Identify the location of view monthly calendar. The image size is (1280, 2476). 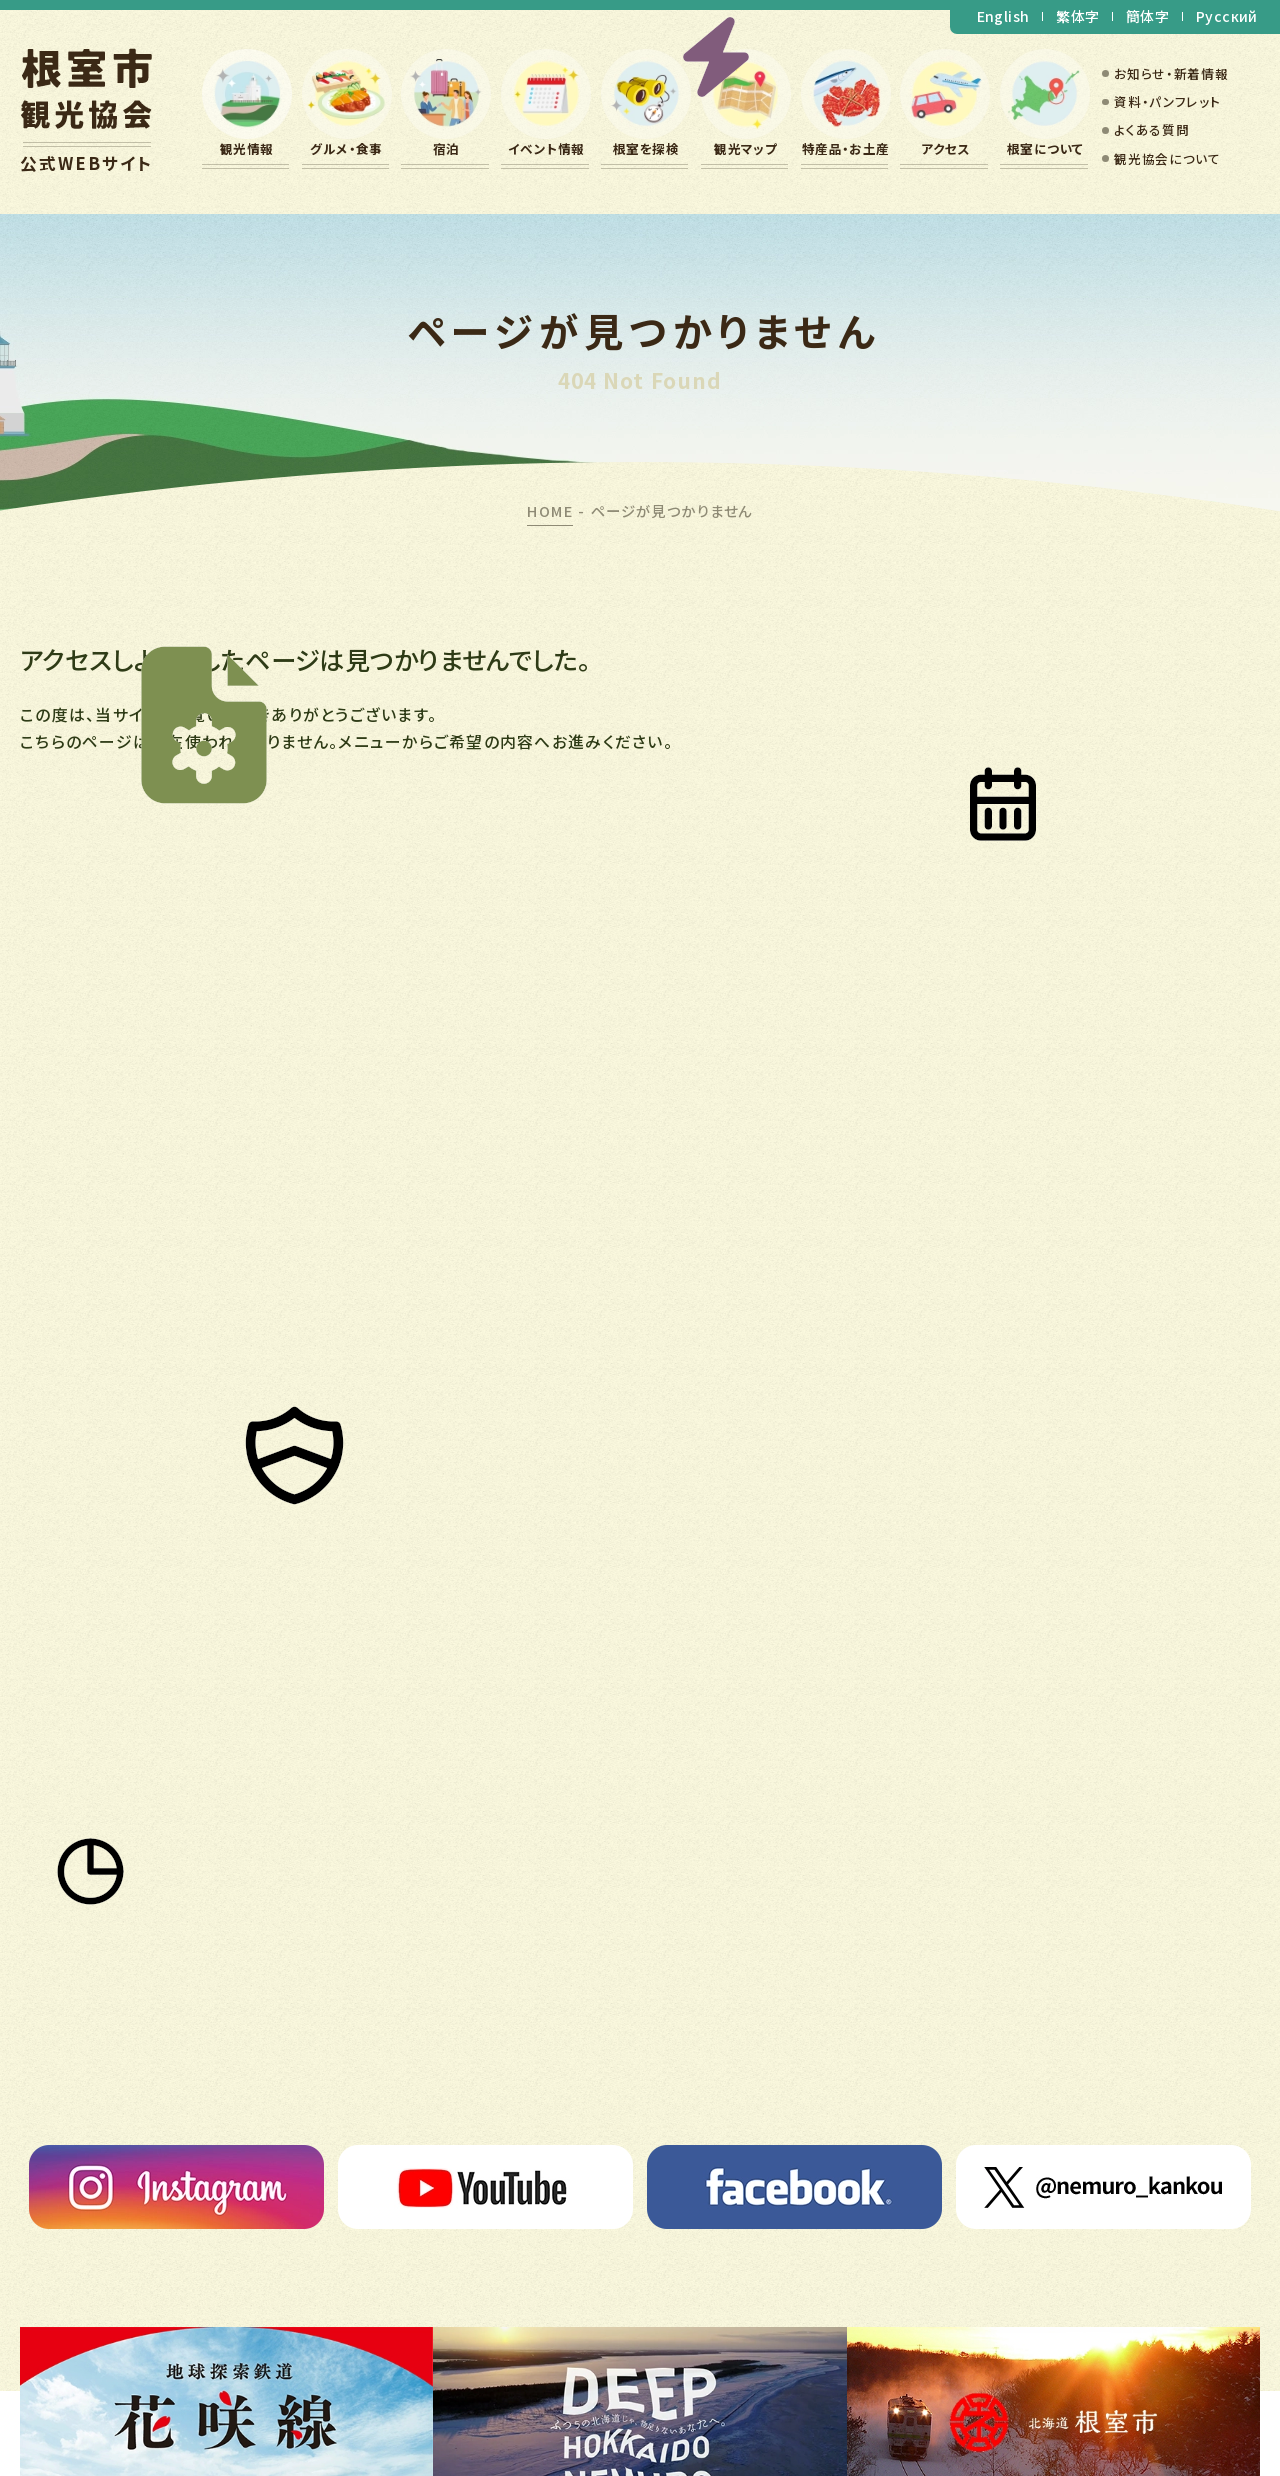
(1003, 804).